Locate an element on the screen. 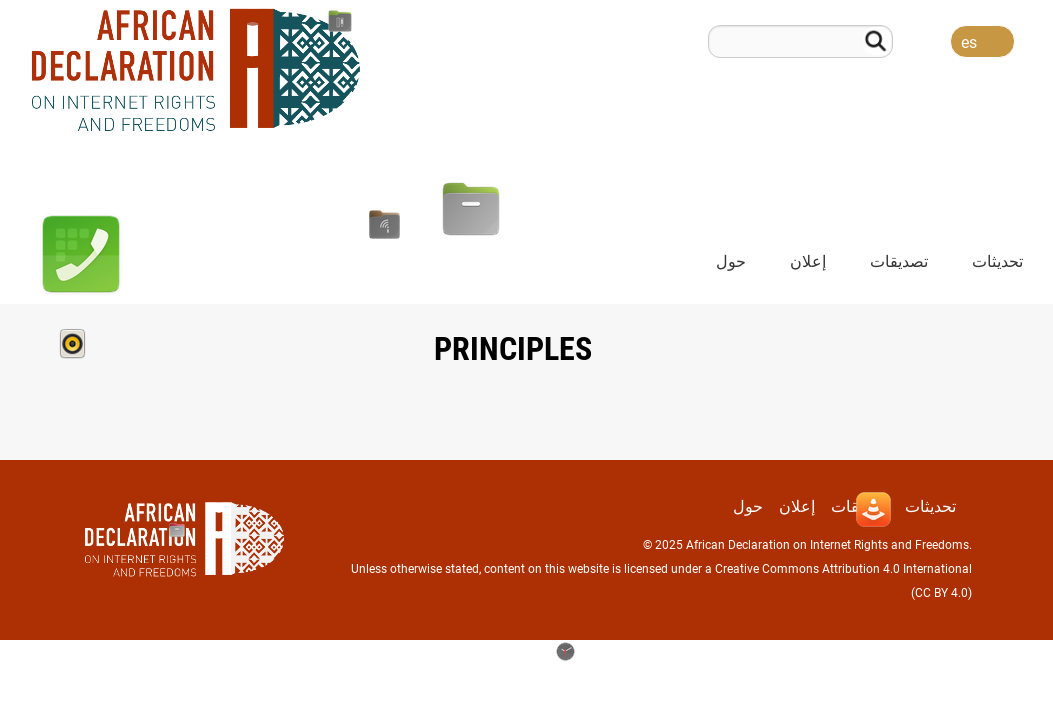  open rhythmbox music player is located at coordinates (72, 343).